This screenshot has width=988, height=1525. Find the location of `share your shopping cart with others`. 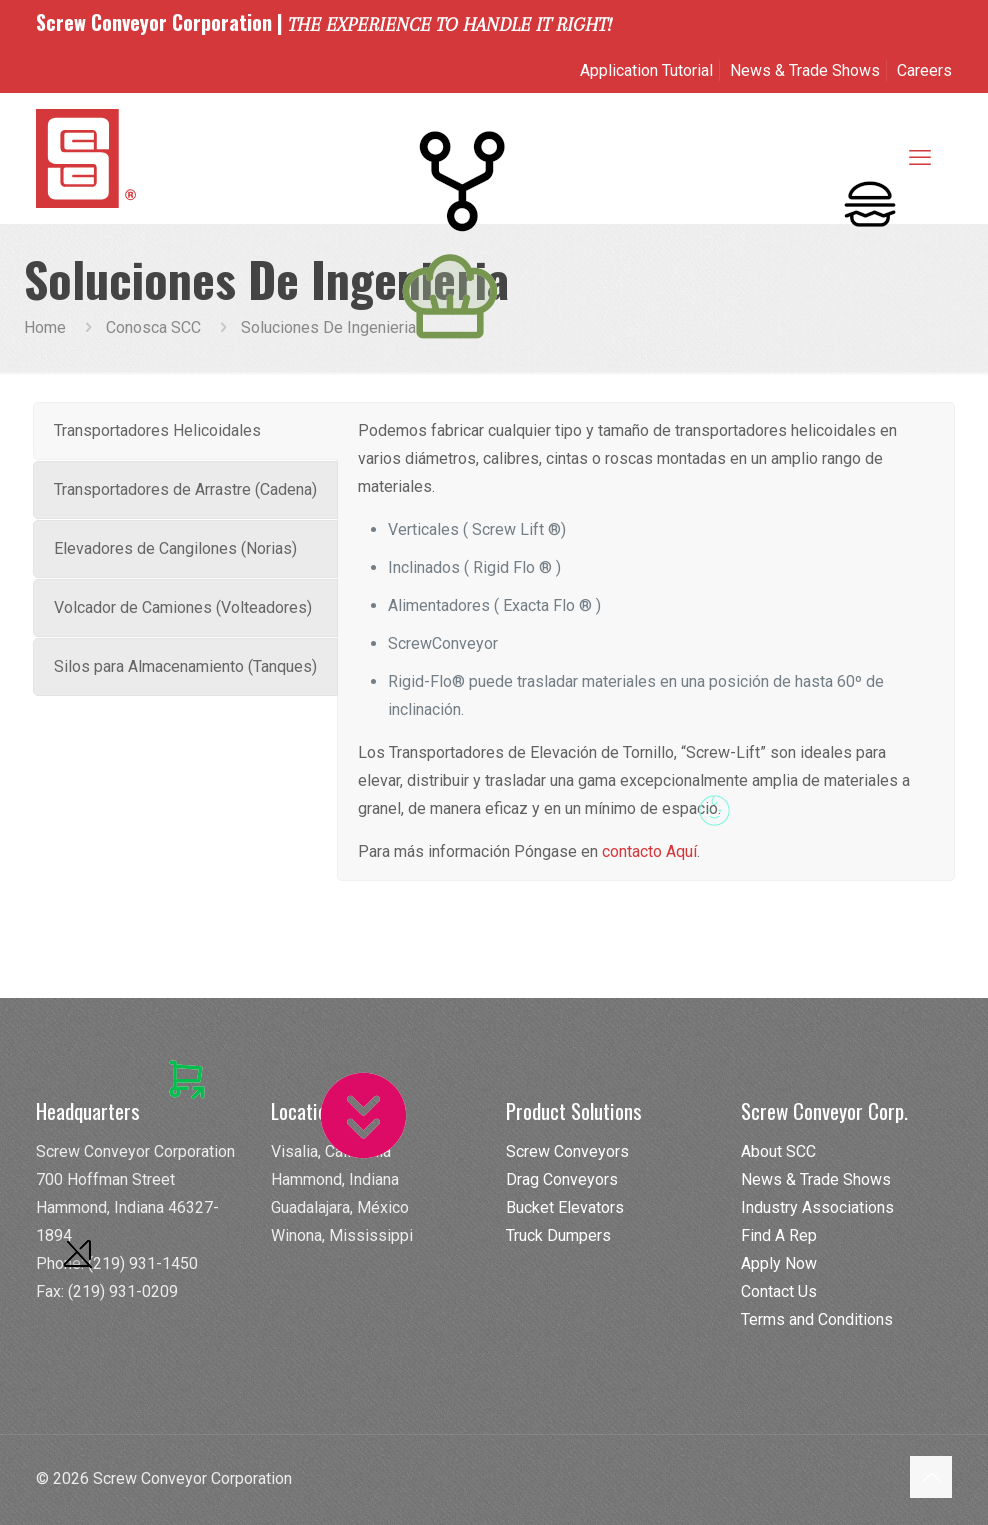

share your shopping cart with others is located at coordinates (186, 1079).